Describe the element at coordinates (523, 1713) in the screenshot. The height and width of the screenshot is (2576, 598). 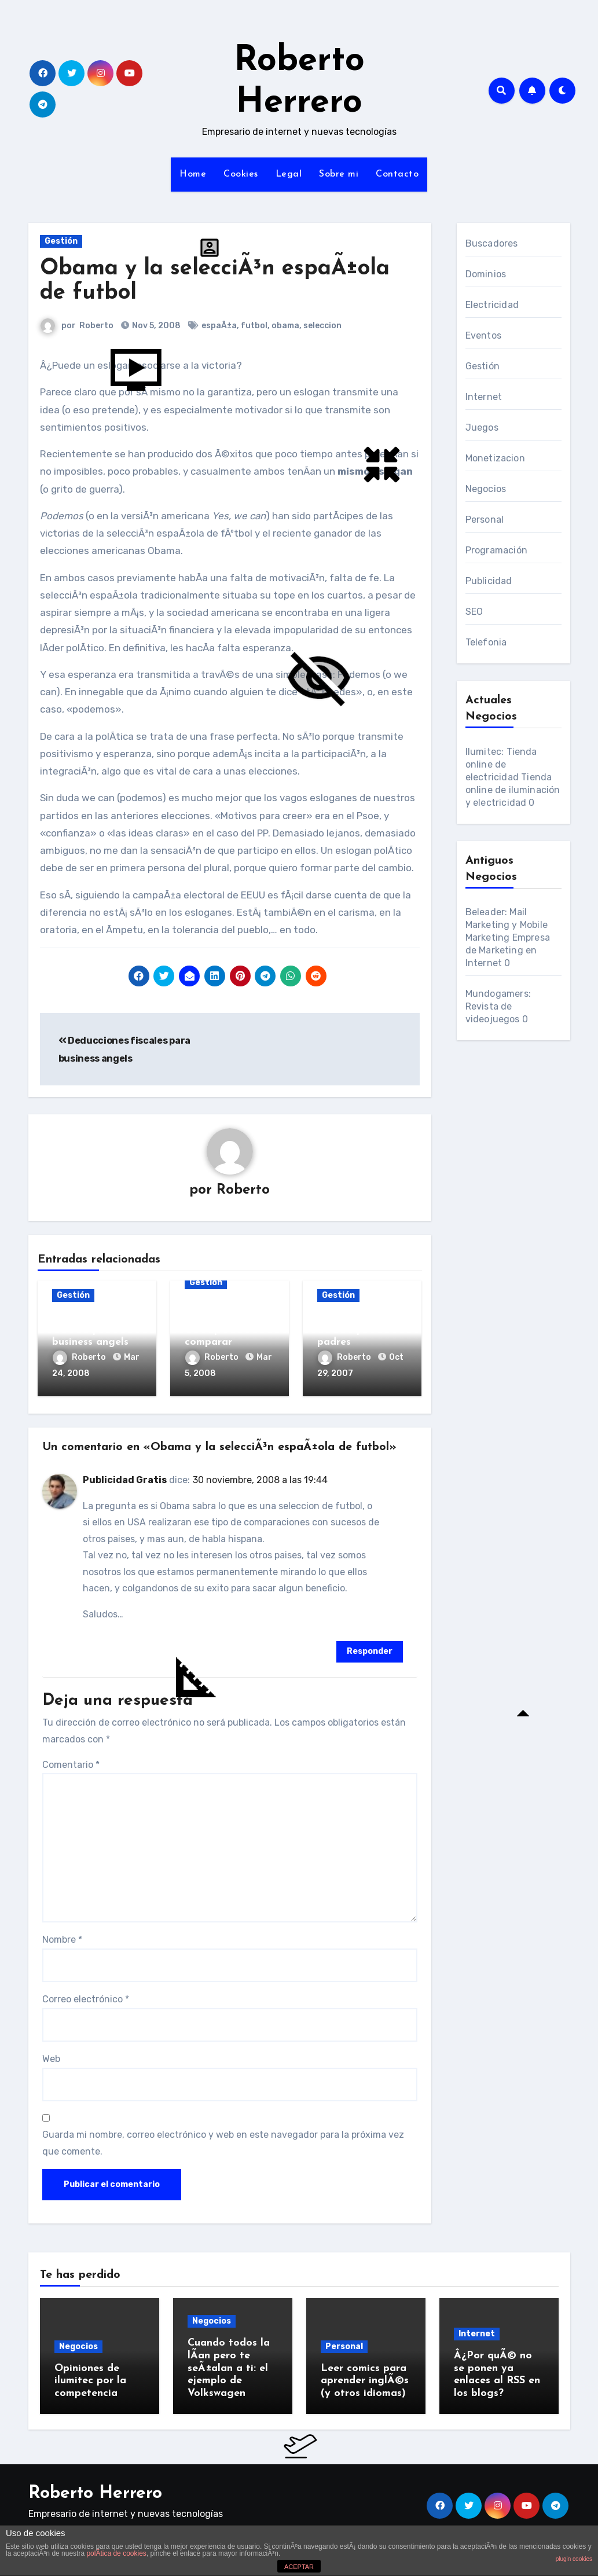
I see `expand or collapse a dropdown menu upward` at that location.